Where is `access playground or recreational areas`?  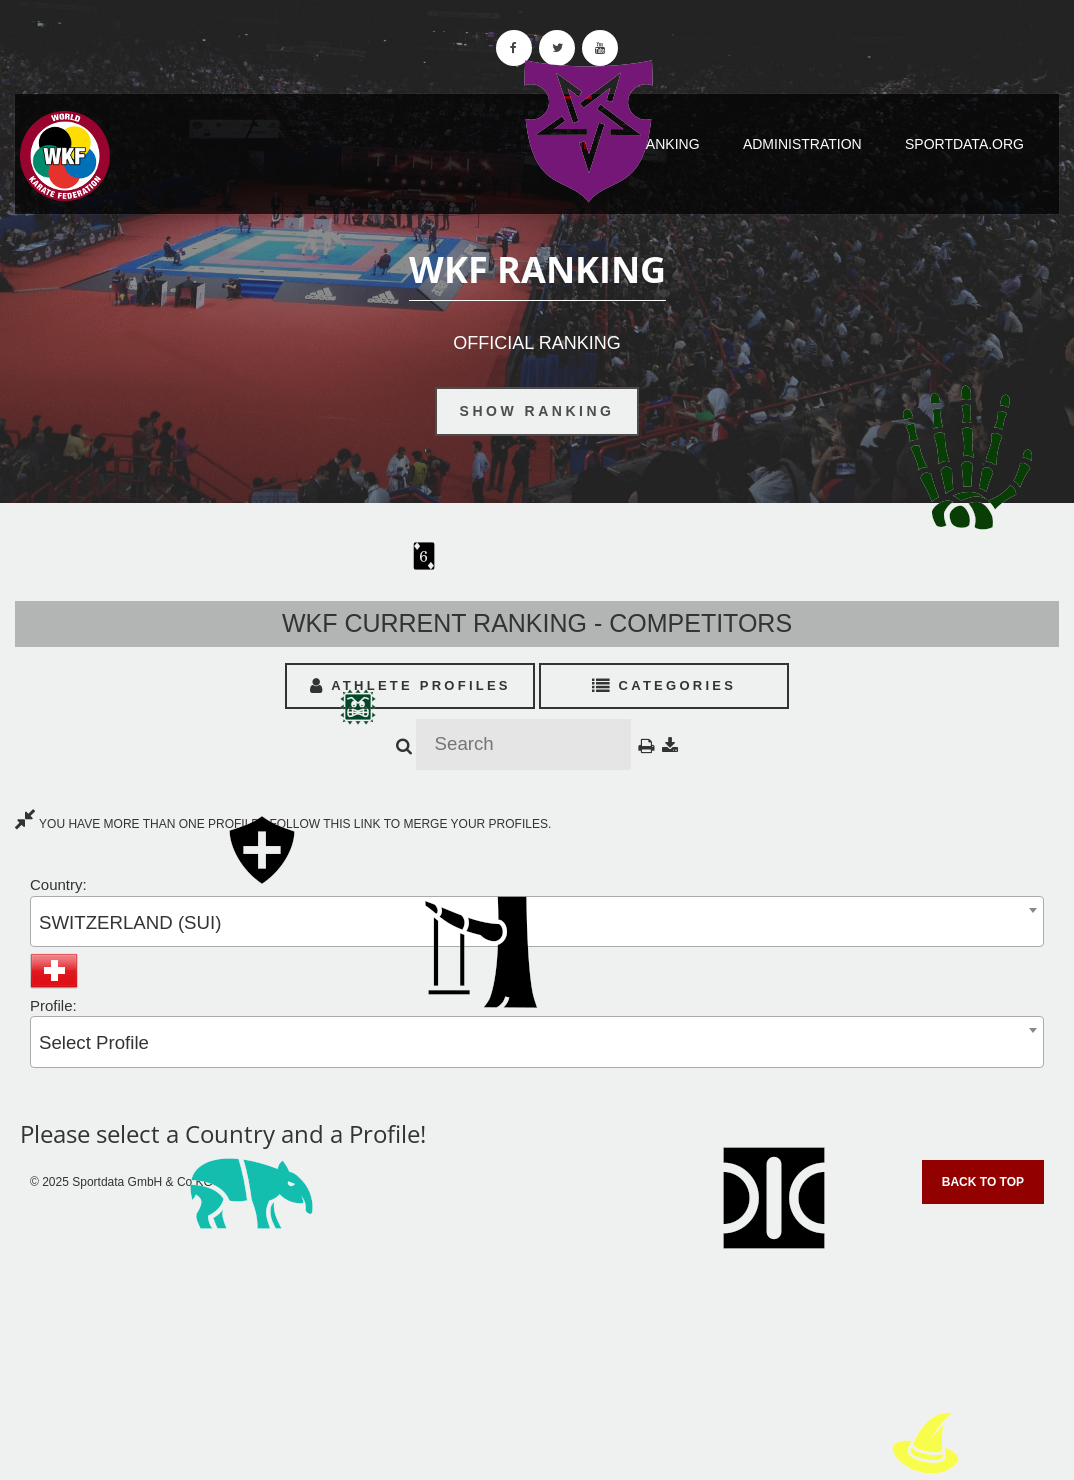 access playground or recreational areas is located at coordinates (481, 952).